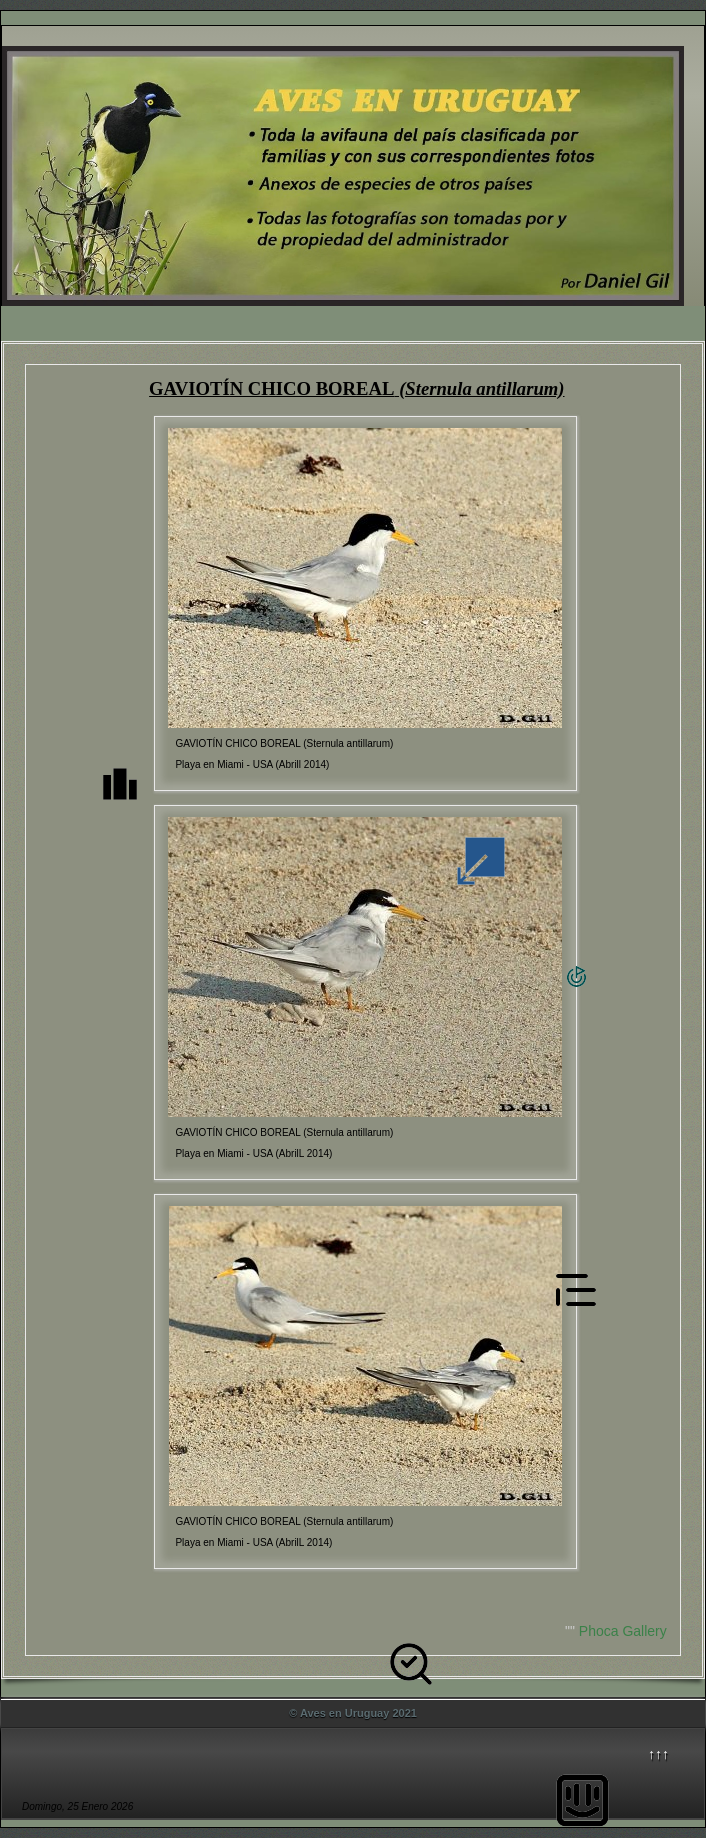 This screenshot has width=706, height=1838. I want to click on search completed successfully, so click(411, 1664).